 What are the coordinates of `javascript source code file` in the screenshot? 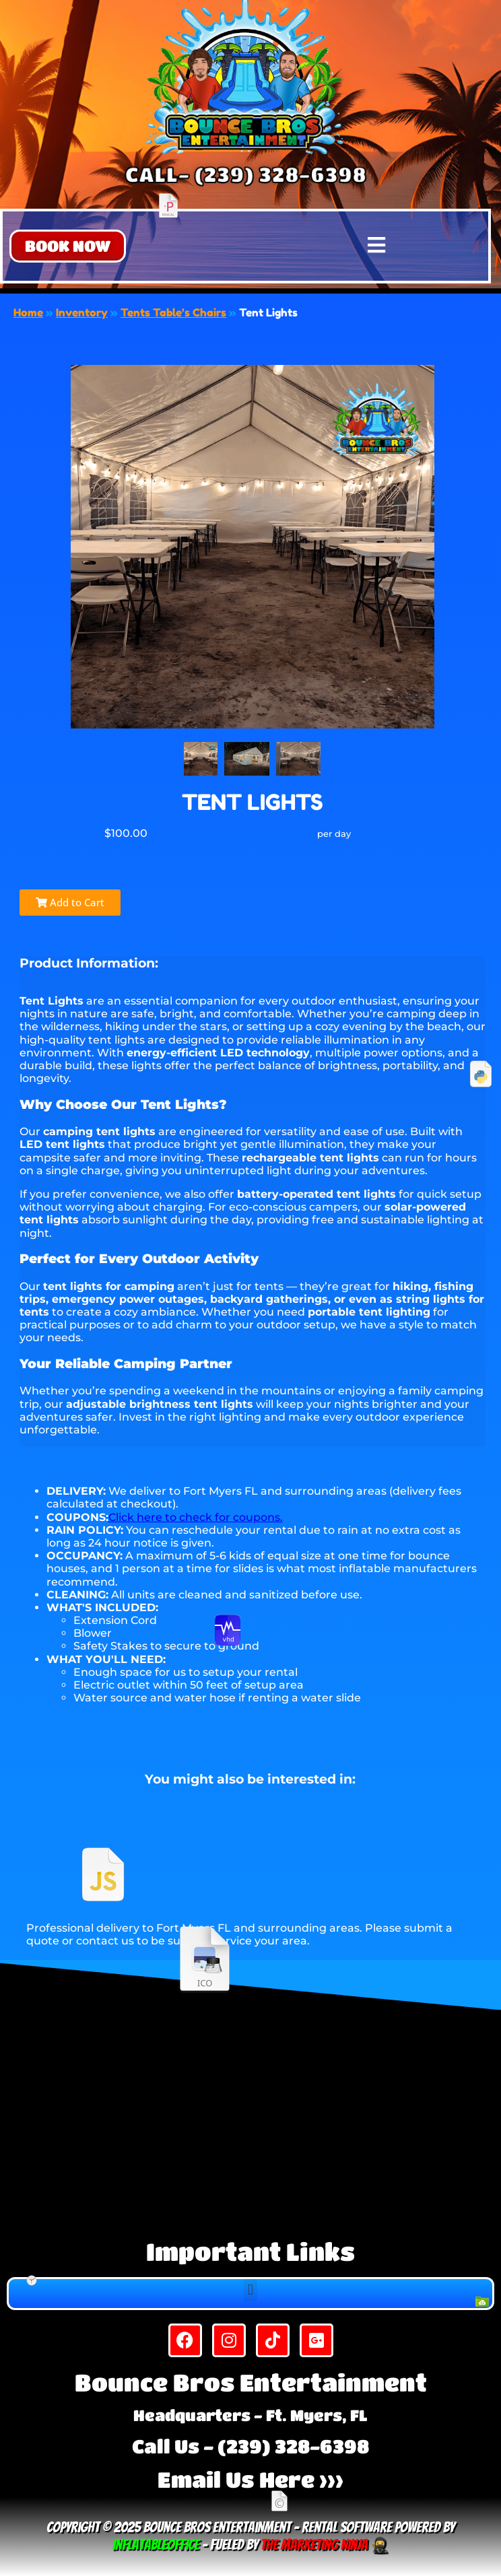 It's located at (103, 1874).